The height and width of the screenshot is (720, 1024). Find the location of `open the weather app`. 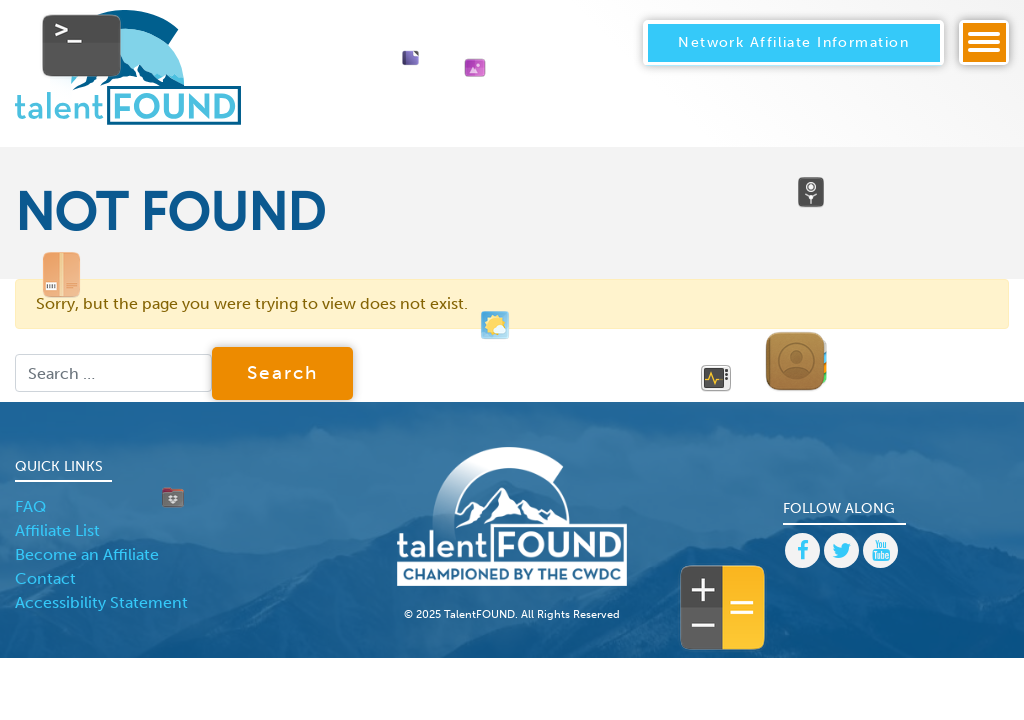

open the weather app is located at coordinates (495, 325).